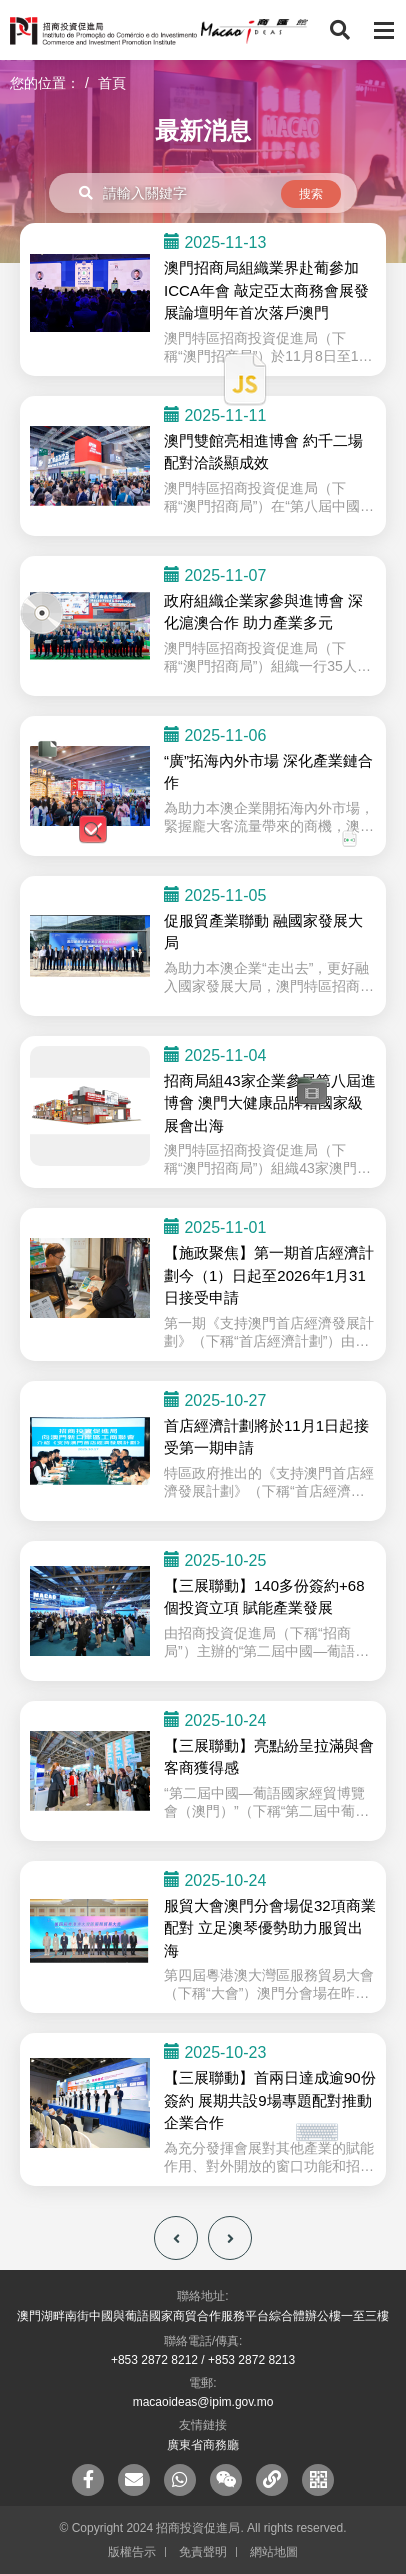  I want to click on a systemd unit configuration file, so click(349, 838).